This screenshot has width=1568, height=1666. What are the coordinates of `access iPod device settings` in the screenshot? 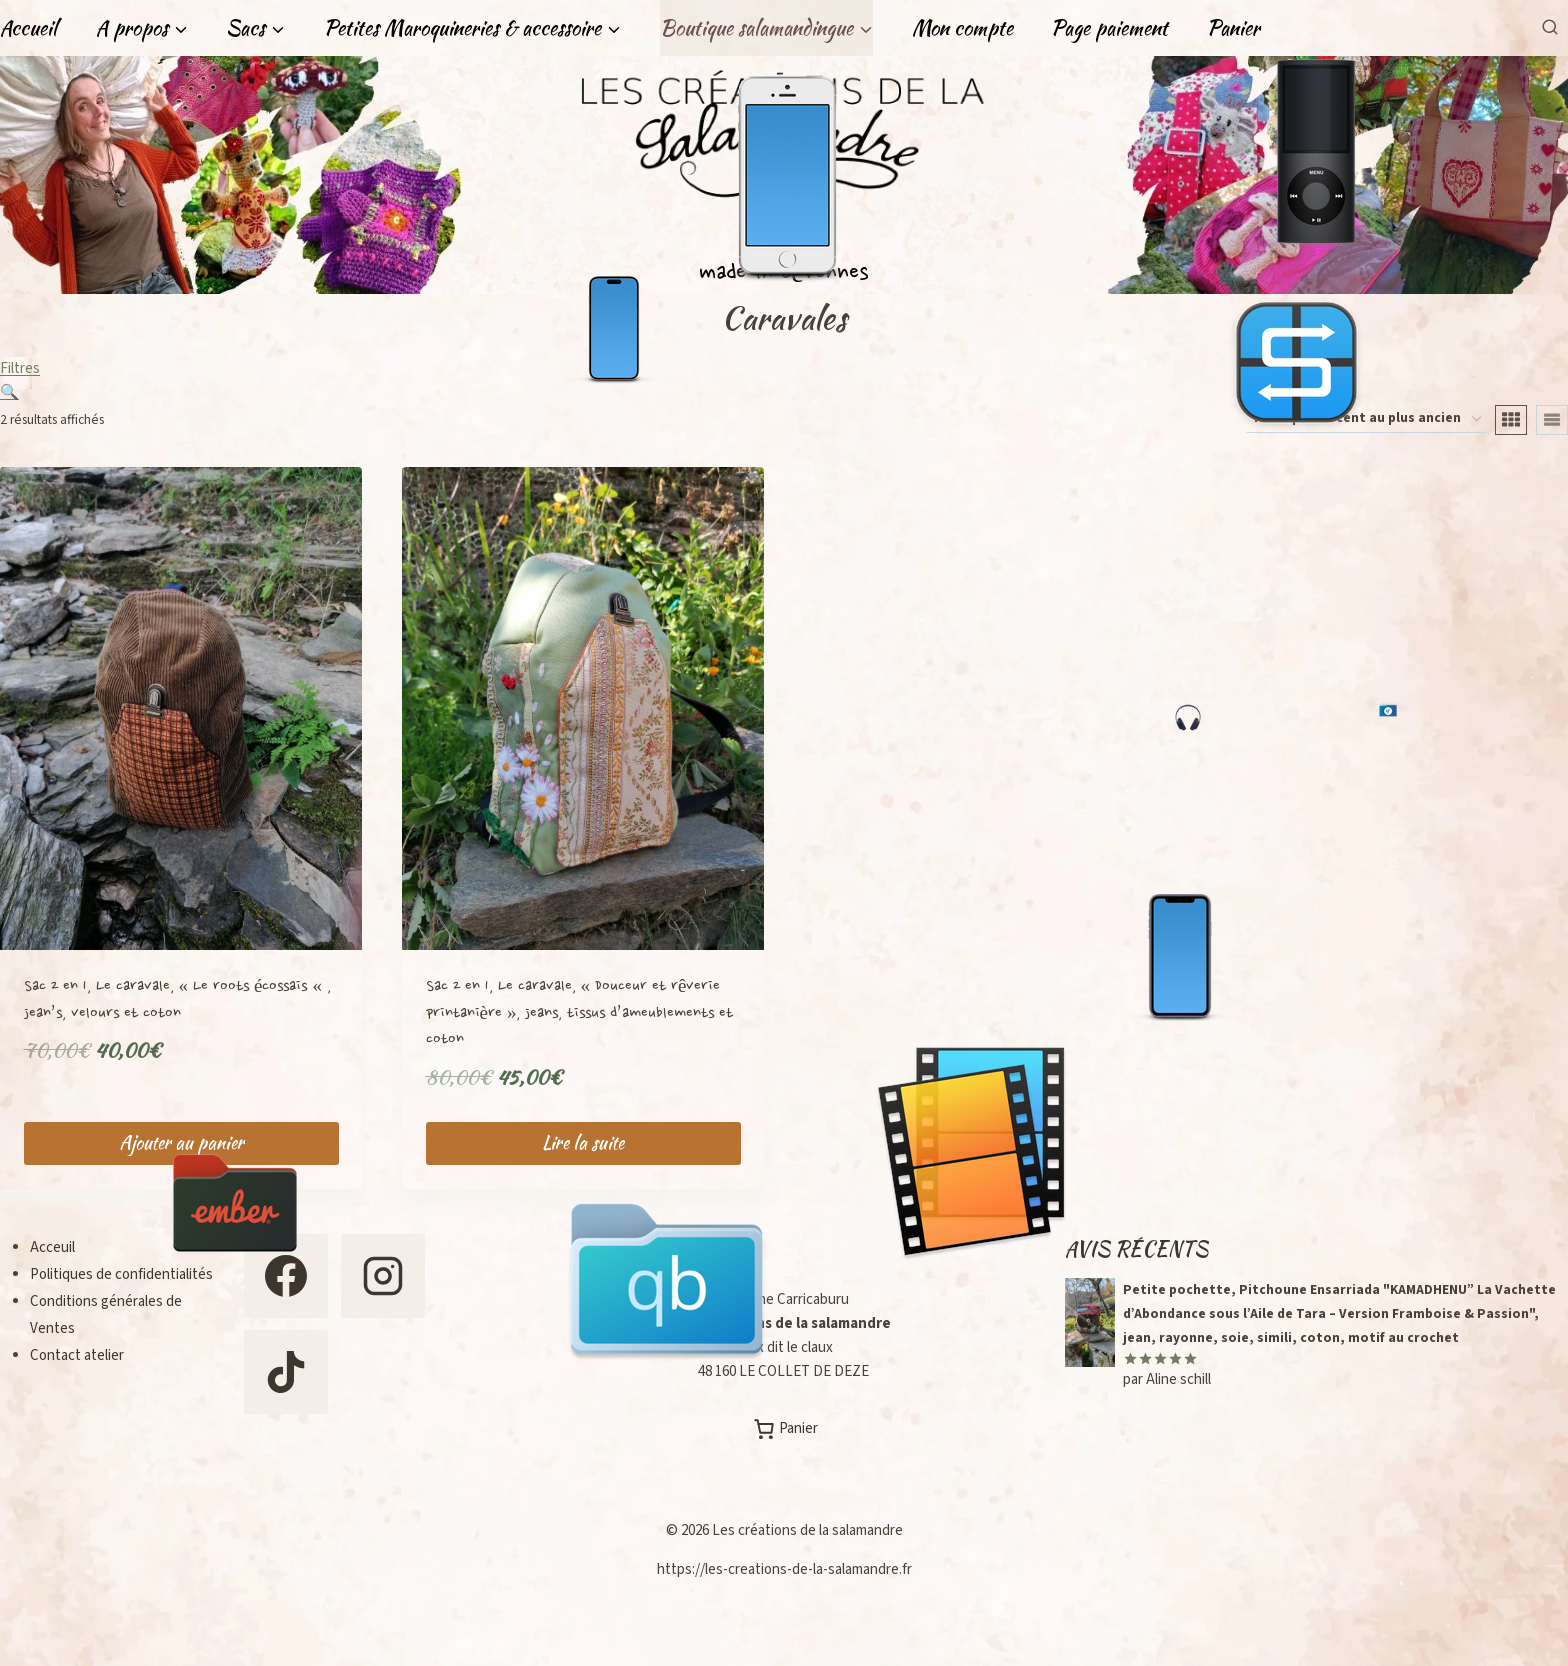 It's located at (1315, 154).